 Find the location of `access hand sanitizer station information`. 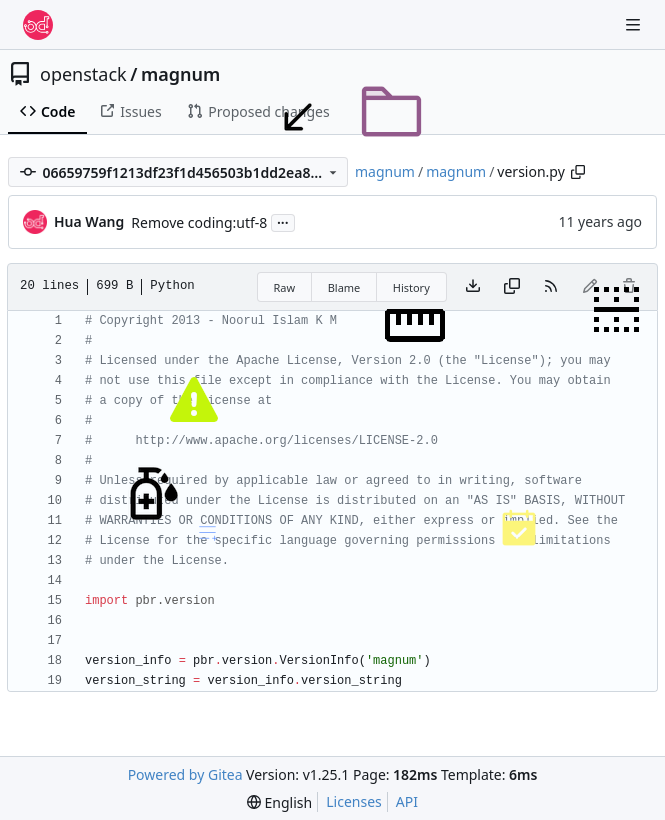

access hand sanitizer station information is located at coordinates (151, 493).